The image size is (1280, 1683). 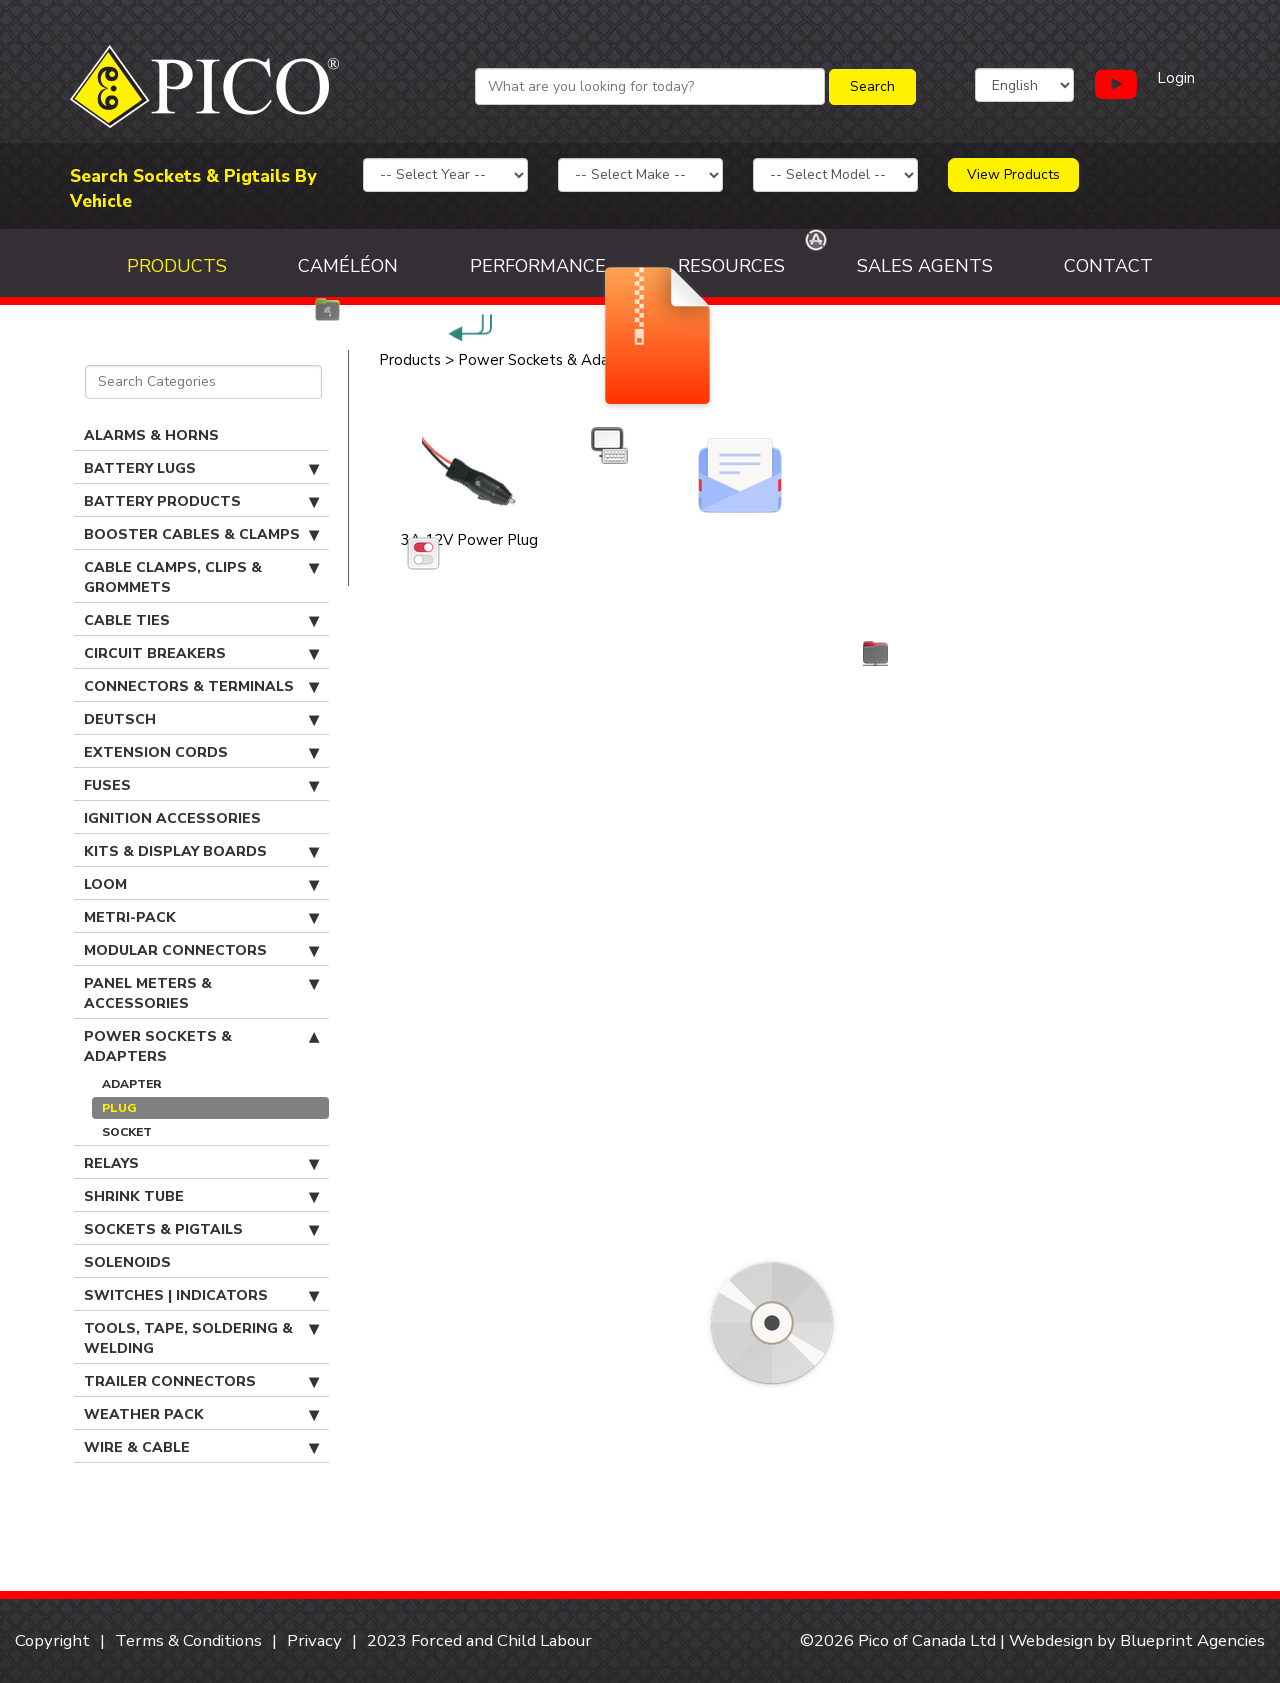 What do you see at coordinates (609, 445) in the screenshot?
I see `access computer or desktop settings` at bounding box center [609, 445].